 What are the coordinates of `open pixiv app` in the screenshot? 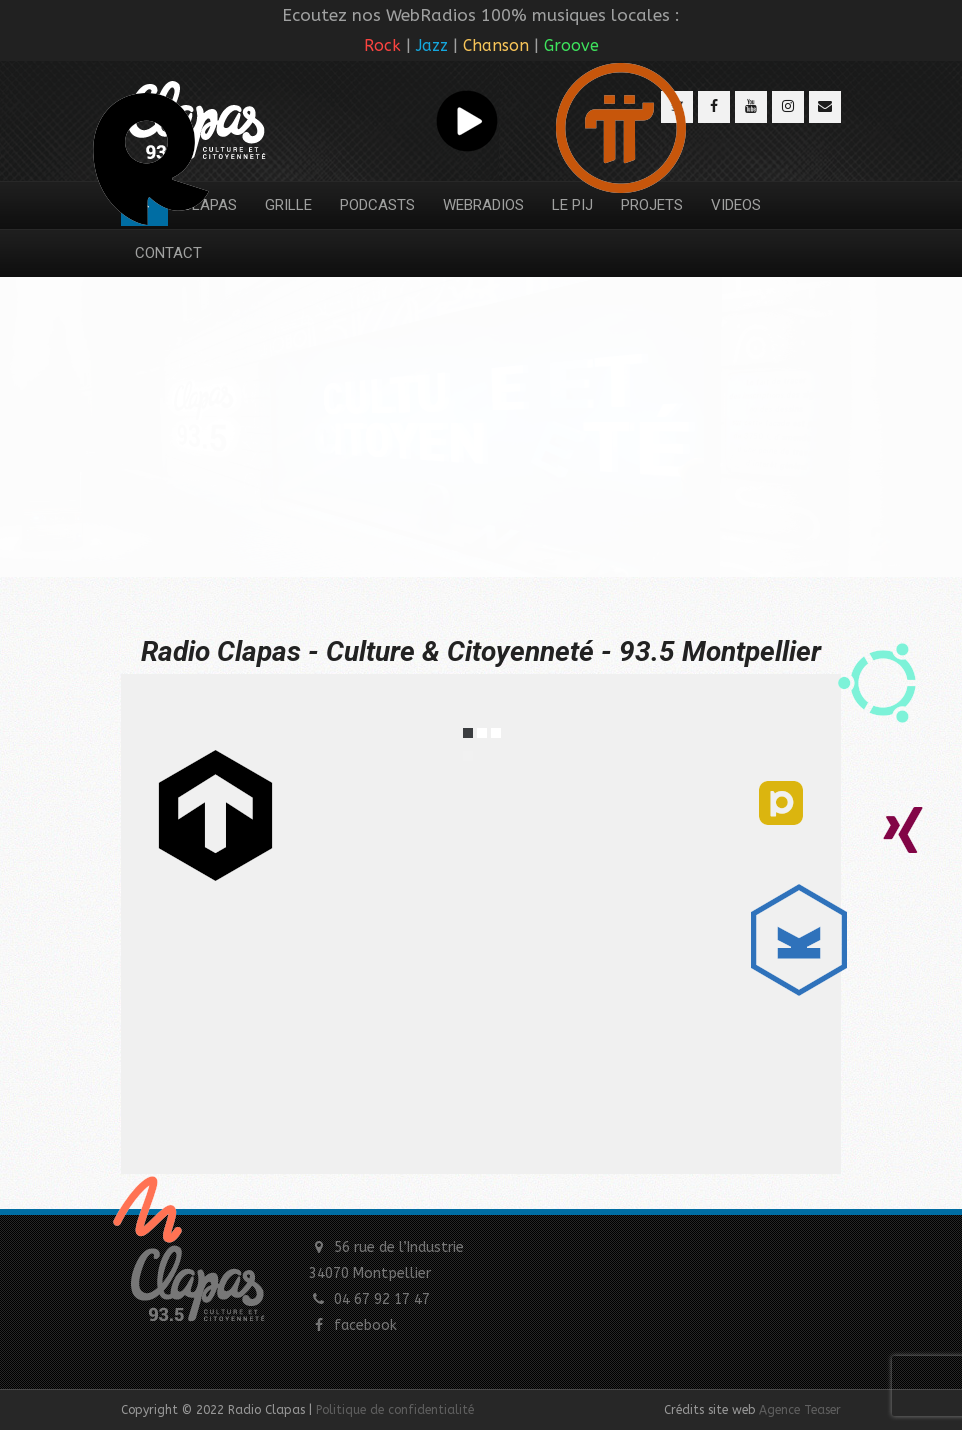 It's located at (781, 803).